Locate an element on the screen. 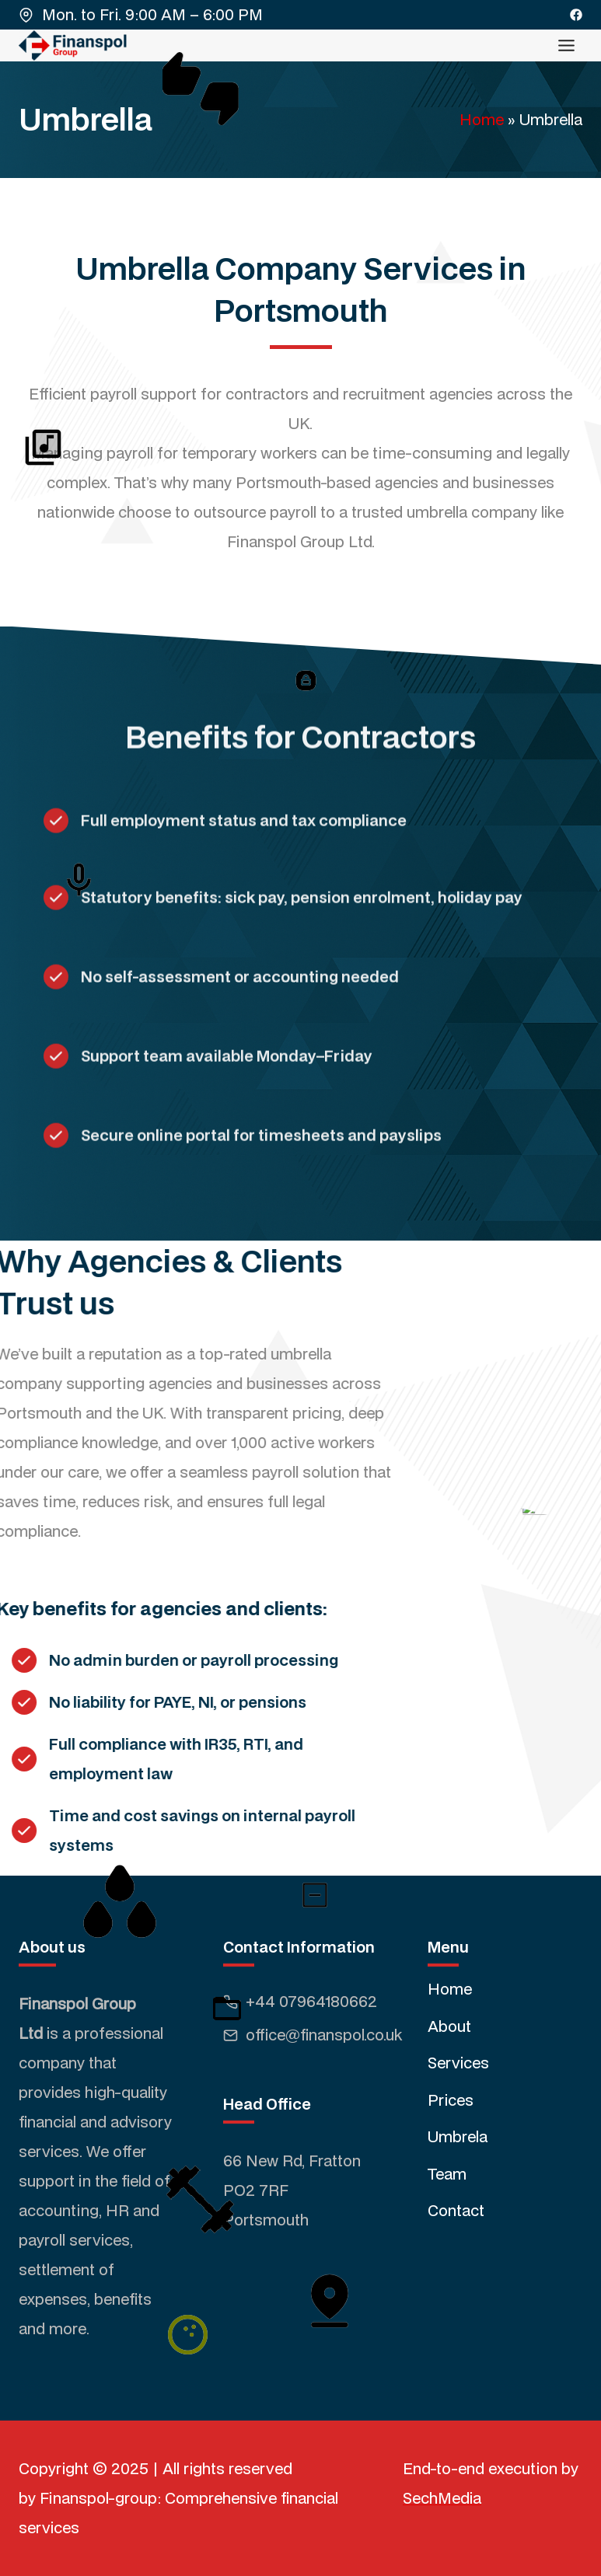 Image resolution: width=601 pixels, height=2576 pixels. tap to start voice input is located at coordinates (79, 880).